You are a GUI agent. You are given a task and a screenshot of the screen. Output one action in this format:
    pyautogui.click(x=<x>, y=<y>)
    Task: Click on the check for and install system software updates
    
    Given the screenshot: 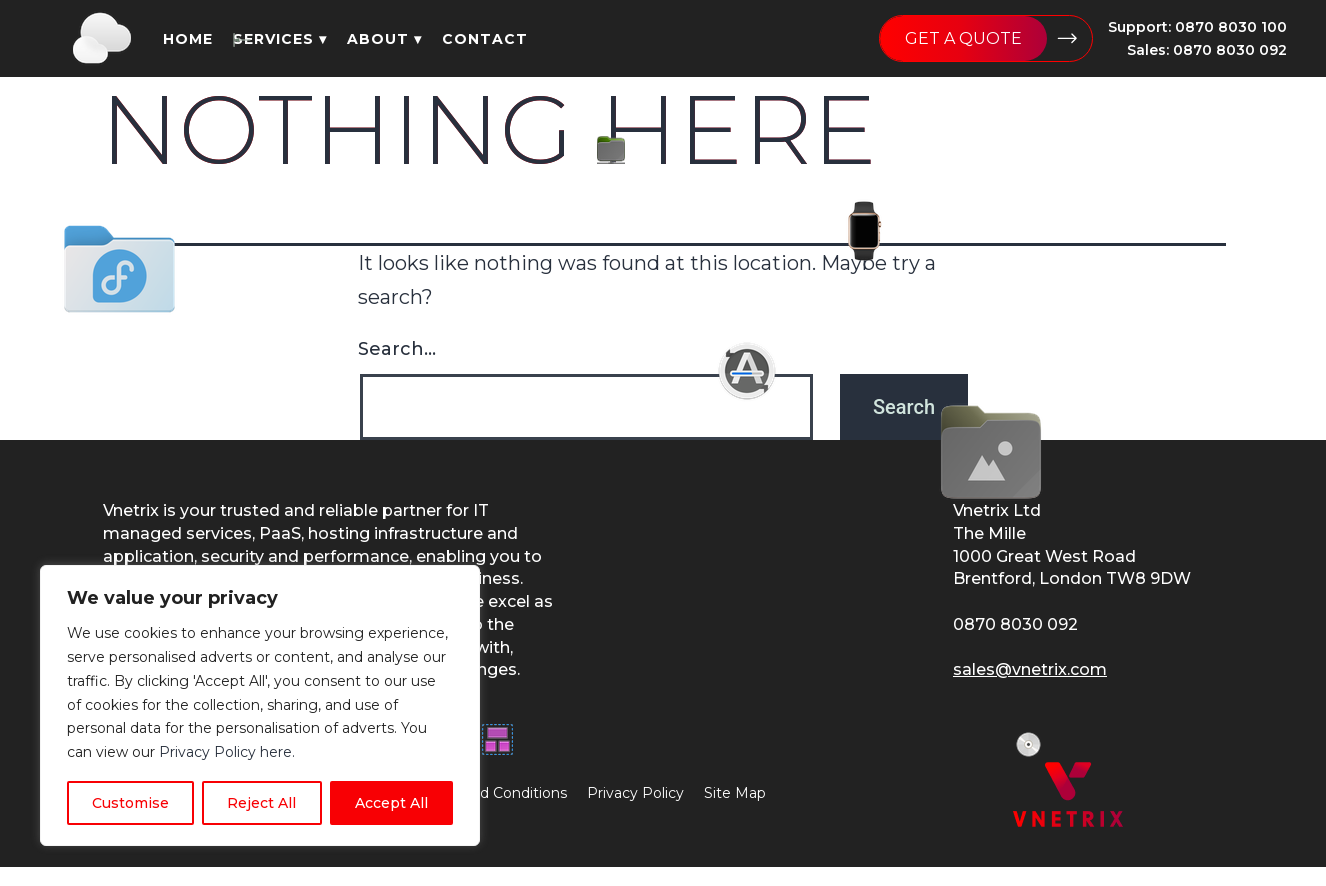 What is the action you would take?
    pyautogui.click(x=747, y=371)
    